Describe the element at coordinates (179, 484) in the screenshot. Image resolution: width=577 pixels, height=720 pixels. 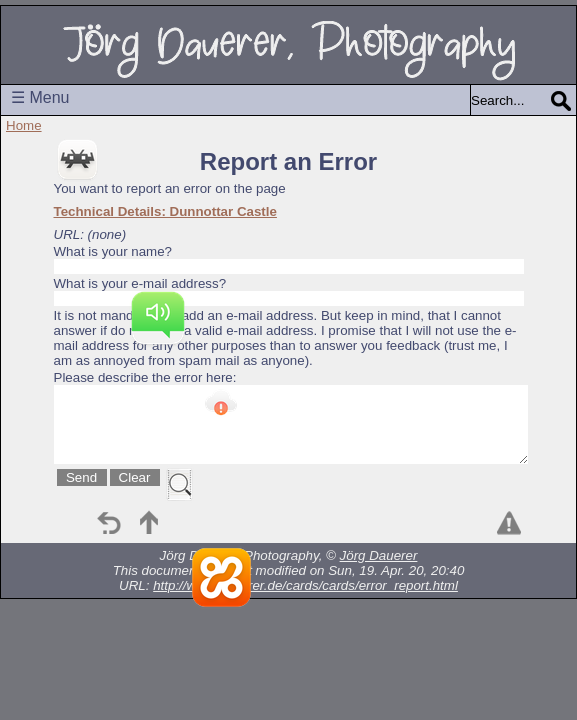
I see `open system logs viewer` at that location.